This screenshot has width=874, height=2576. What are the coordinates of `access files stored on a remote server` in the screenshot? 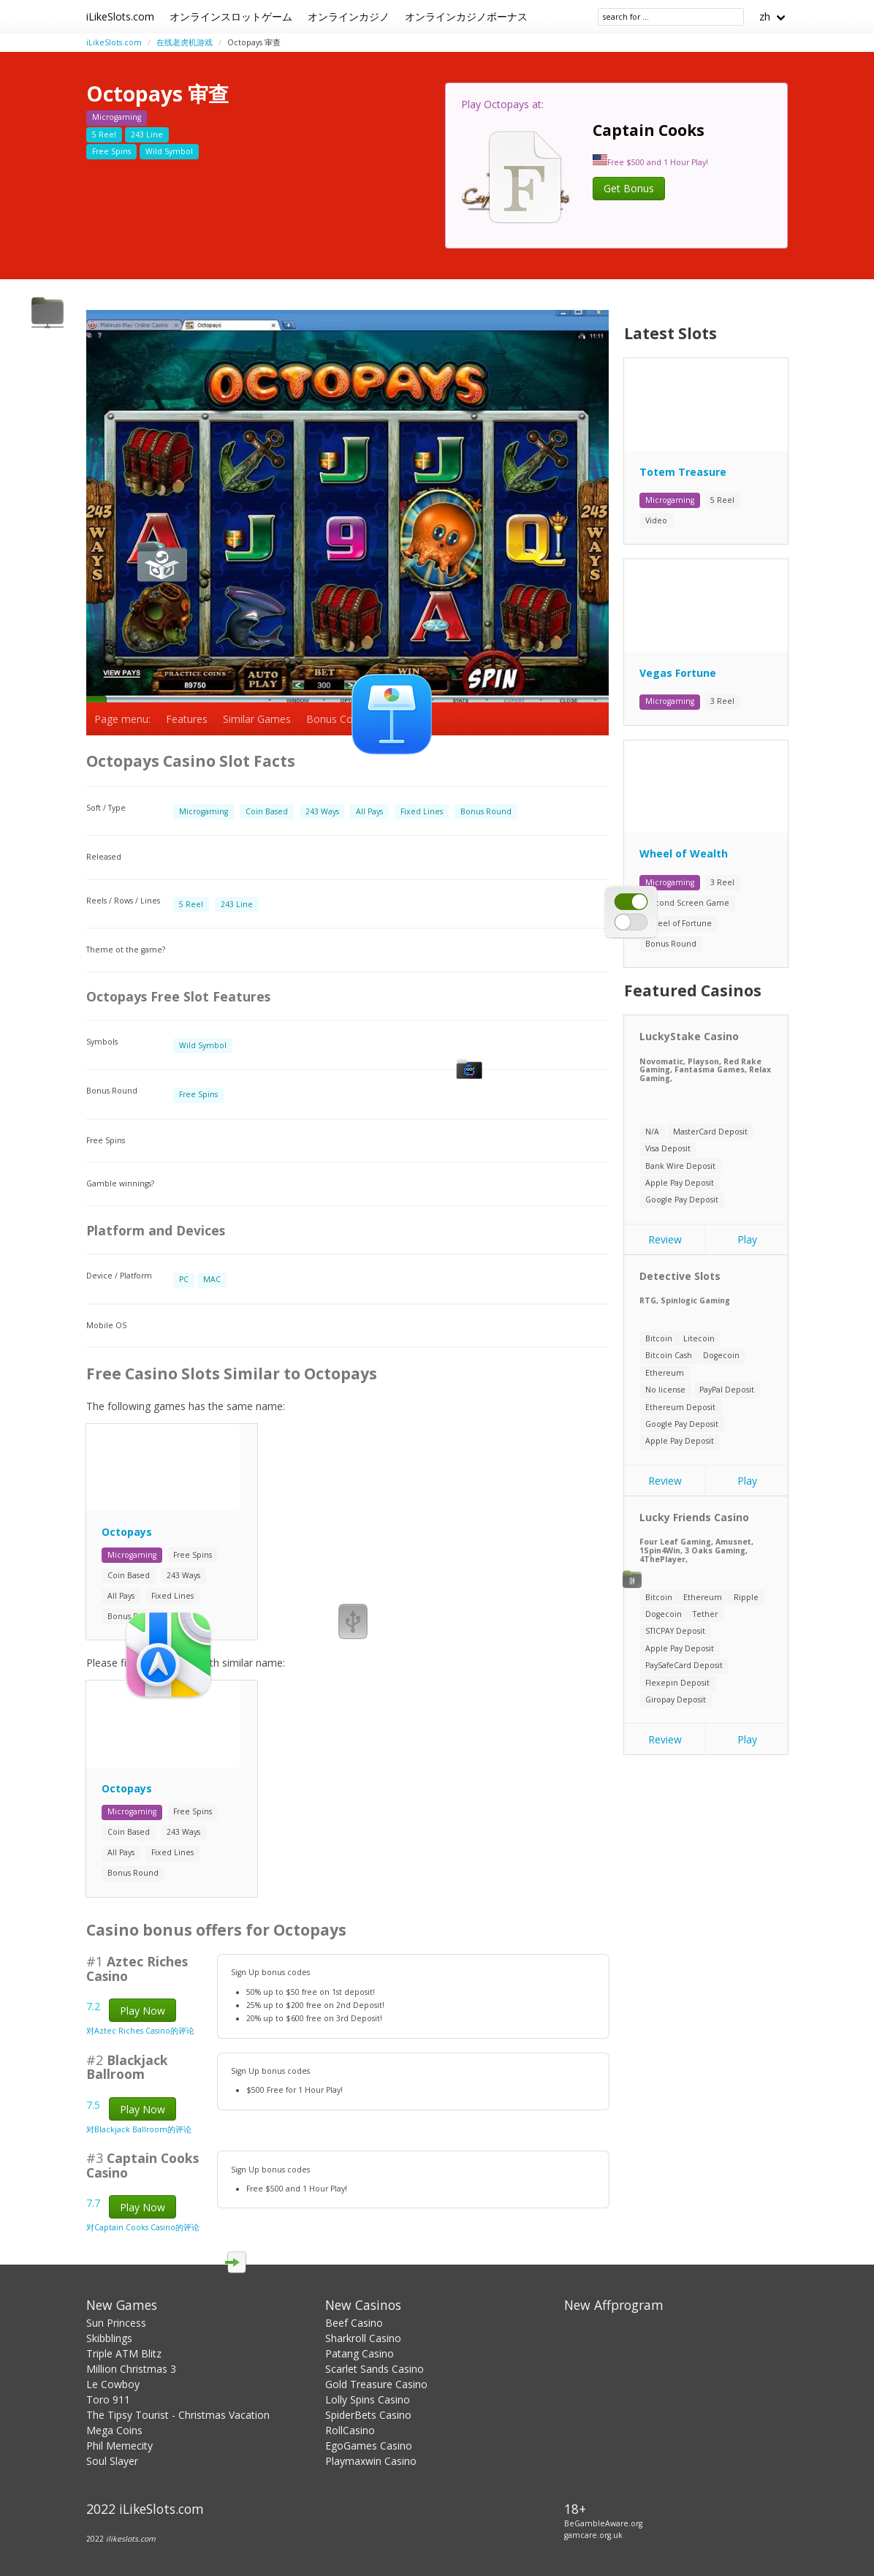 It's located at (48, 312).